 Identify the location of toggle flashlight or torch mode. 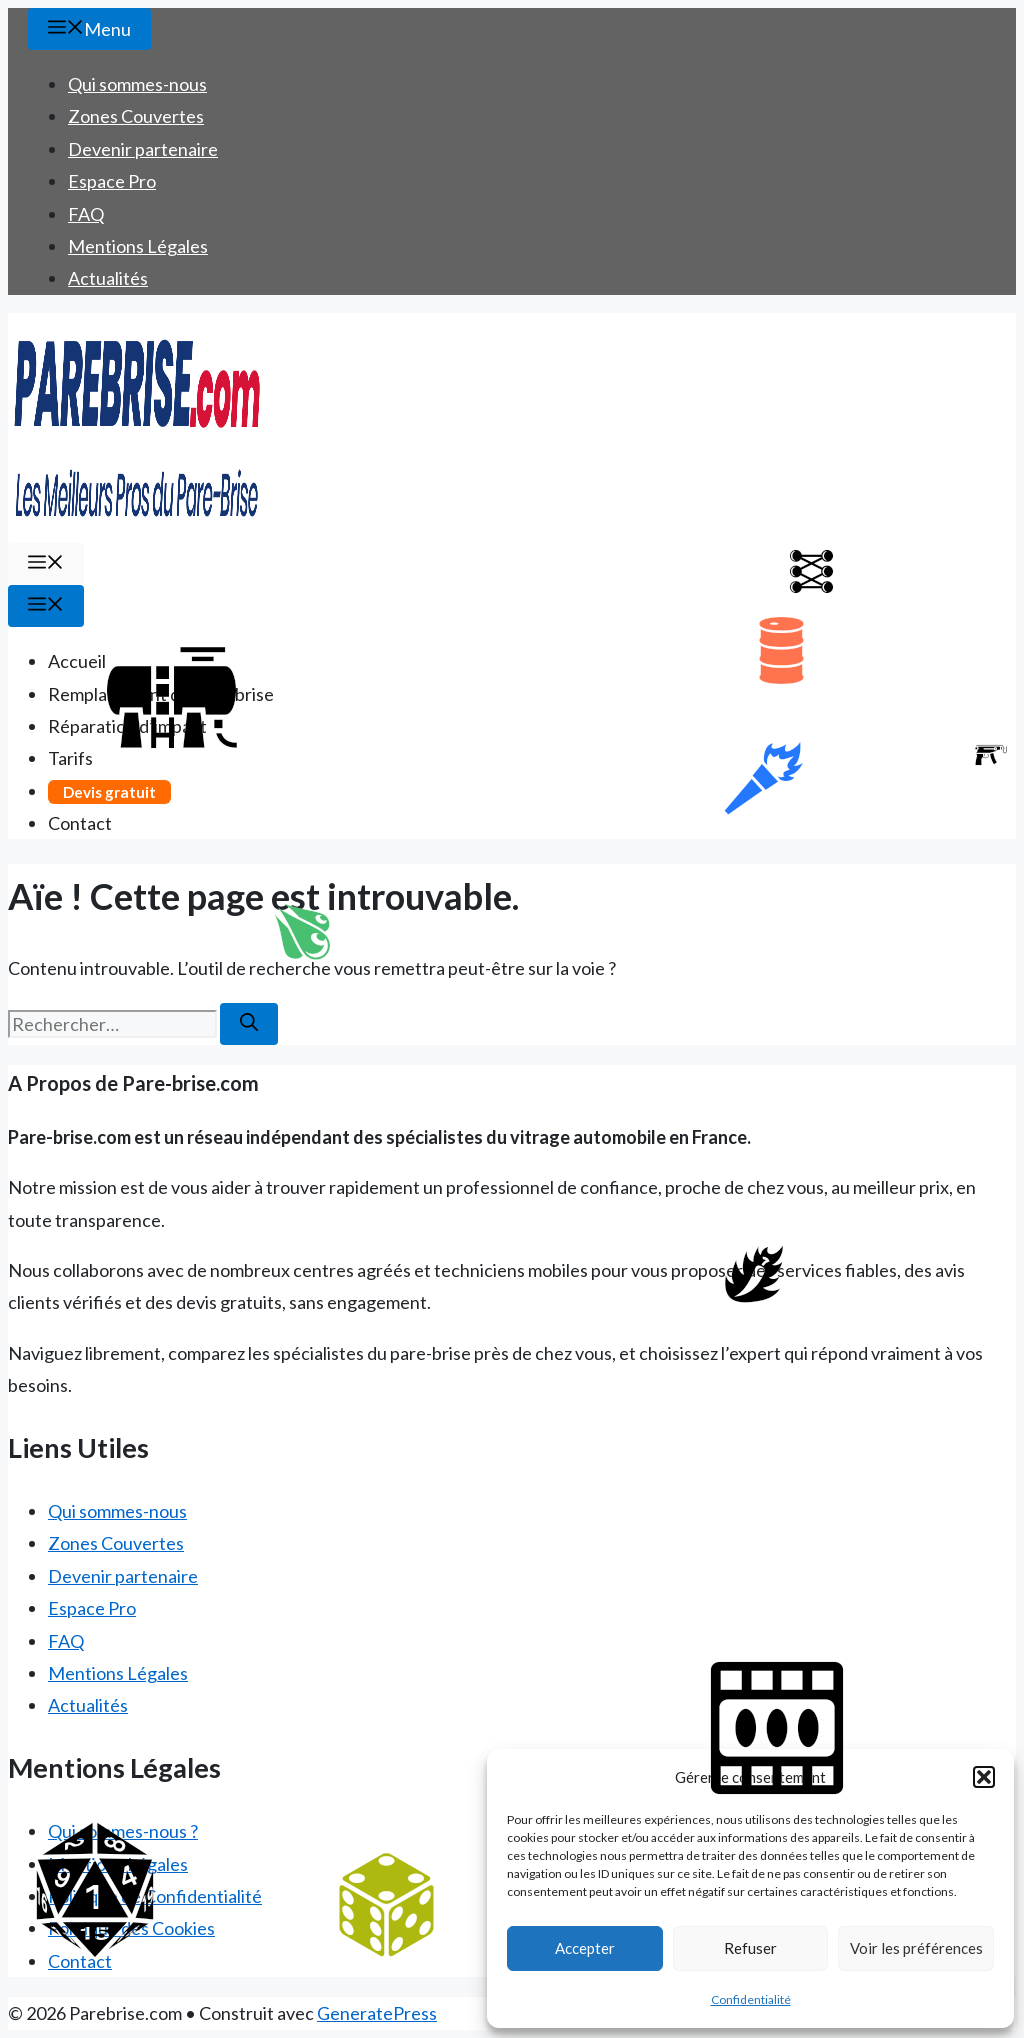
(763, 775).